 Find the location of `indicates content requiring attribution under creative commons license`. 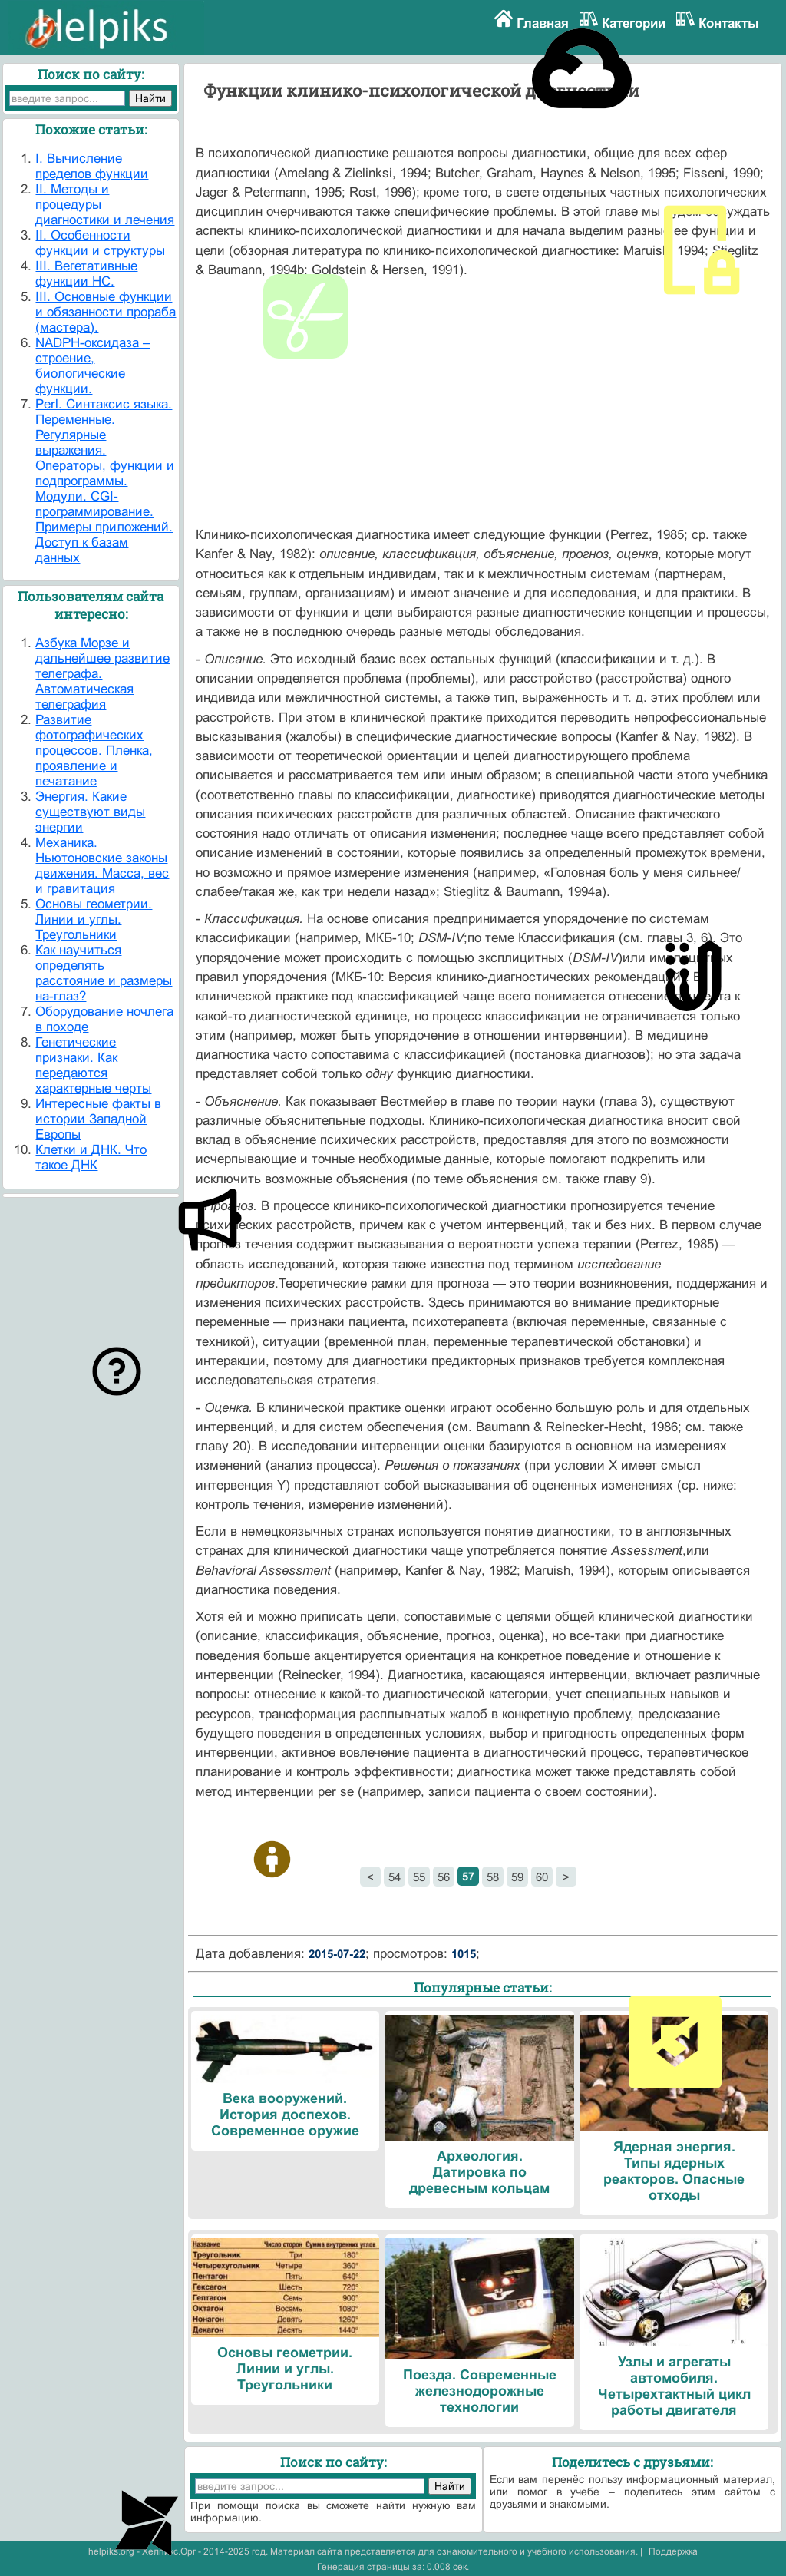

indicates content requiring attribution under creative commons license is located at coordinates (272, 1859).